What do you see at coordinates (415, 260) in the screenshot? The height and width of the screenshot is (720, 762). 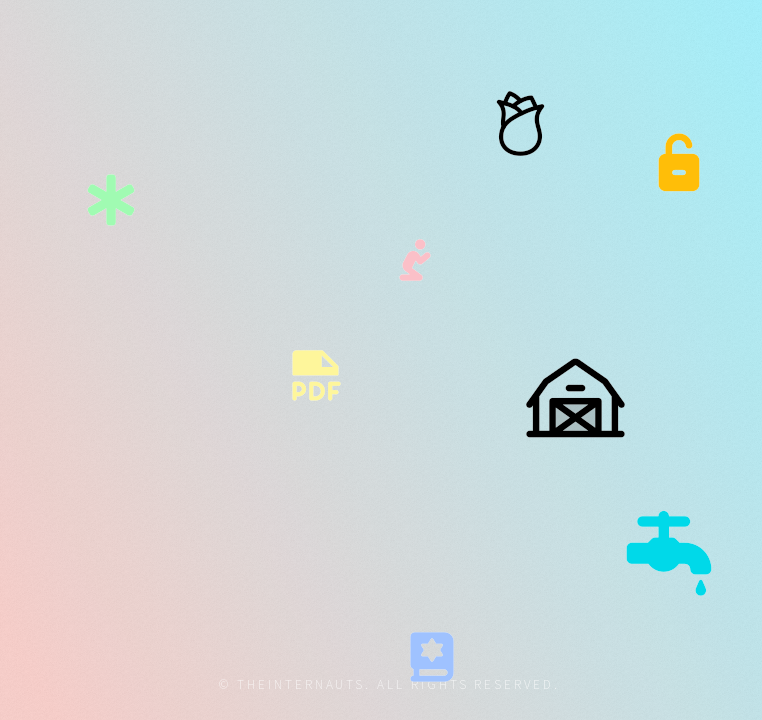 I see `indicates a prayer or meditation feature` at bounding box center [415, 260].